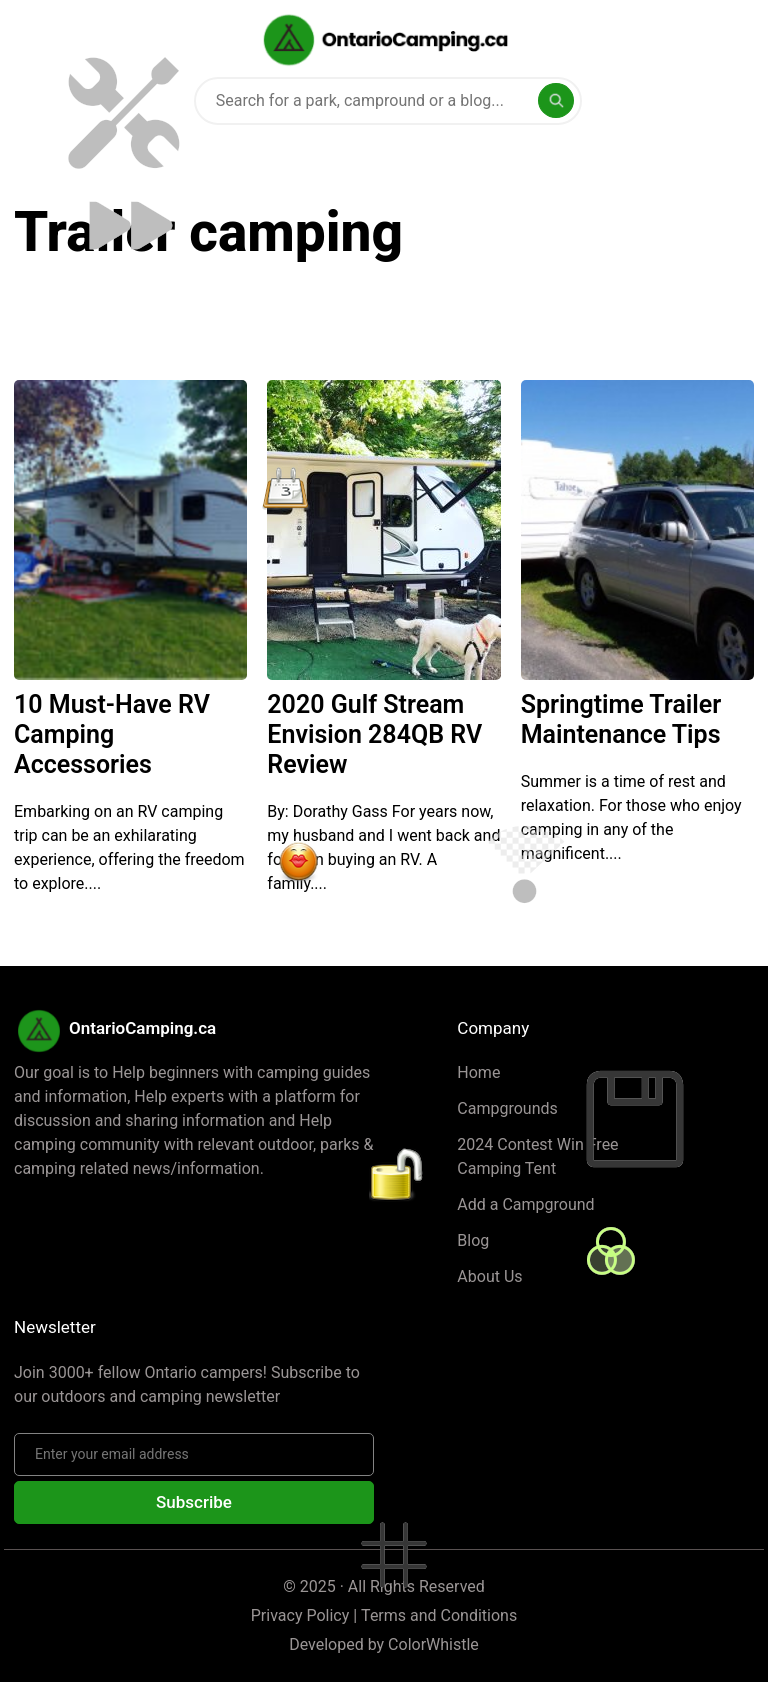 Image resolution: width=768 pixels, height=1682 pixels. Describe the element at coordinates (524, 861) in the screenshot. I see `indicates active wireless network connection` at that location.